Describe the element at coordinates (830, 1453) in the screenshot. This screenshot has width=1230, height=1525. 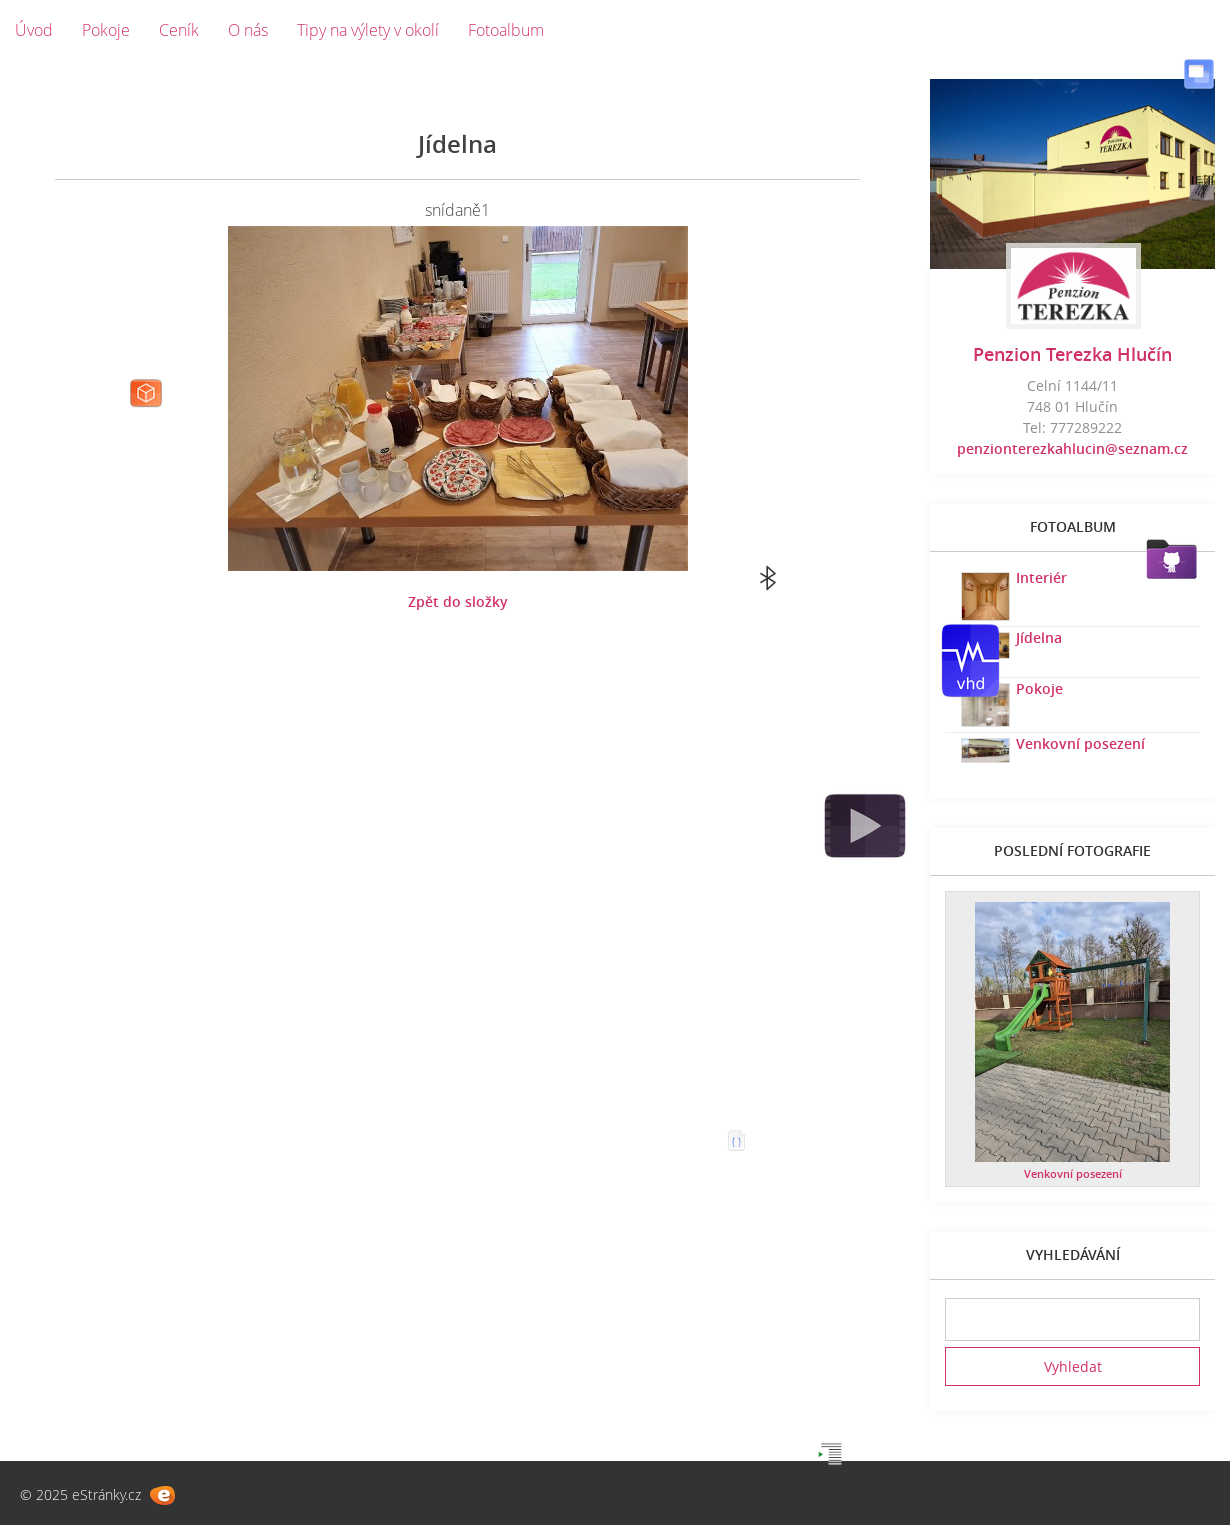
I see `increase text indentation` at that location.